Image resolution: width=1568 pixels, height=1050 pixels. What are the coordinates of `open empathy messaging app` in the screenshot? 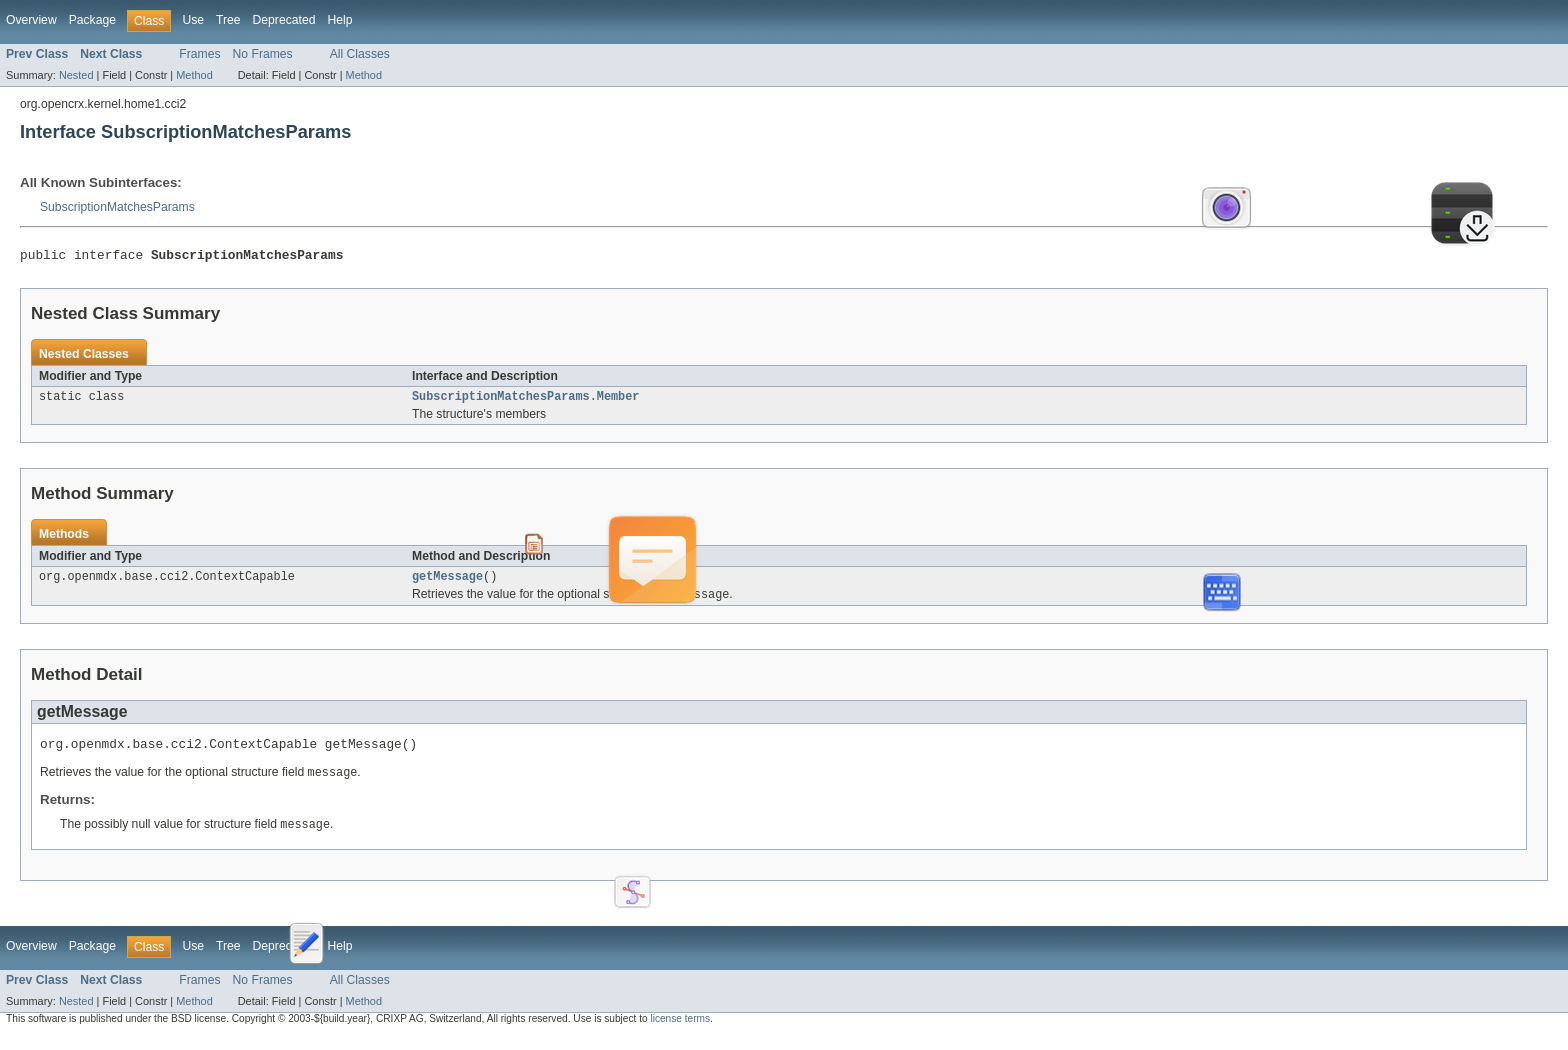 It's located at (652, 559).